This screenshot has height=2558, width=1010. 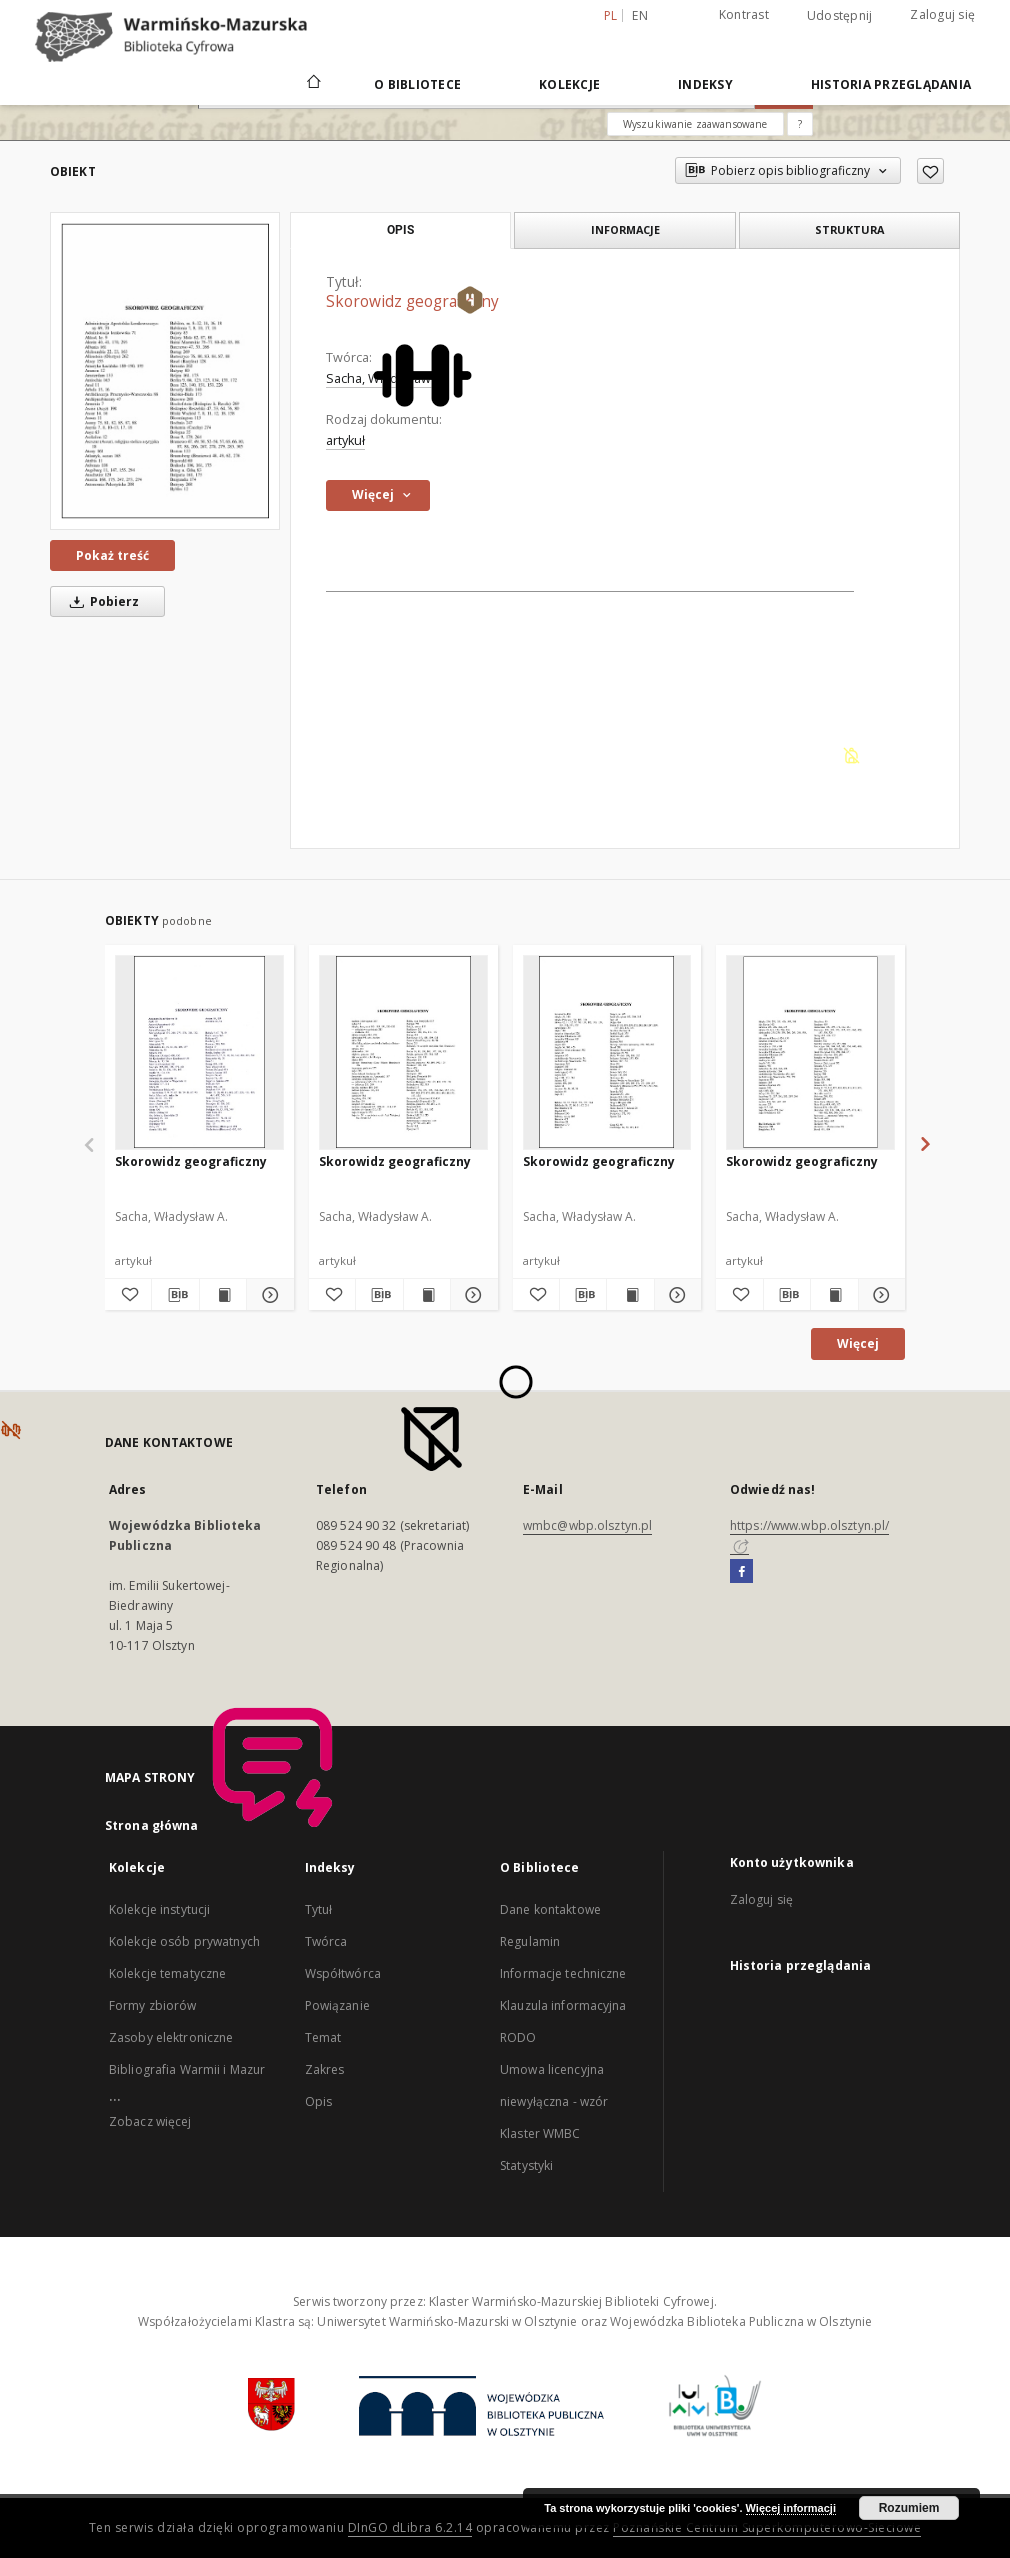 What do you see at coordinates (516, 1382) in the screenshot?
I see `unselected radio button or checkbox option` at bounding box center [516, 1382].